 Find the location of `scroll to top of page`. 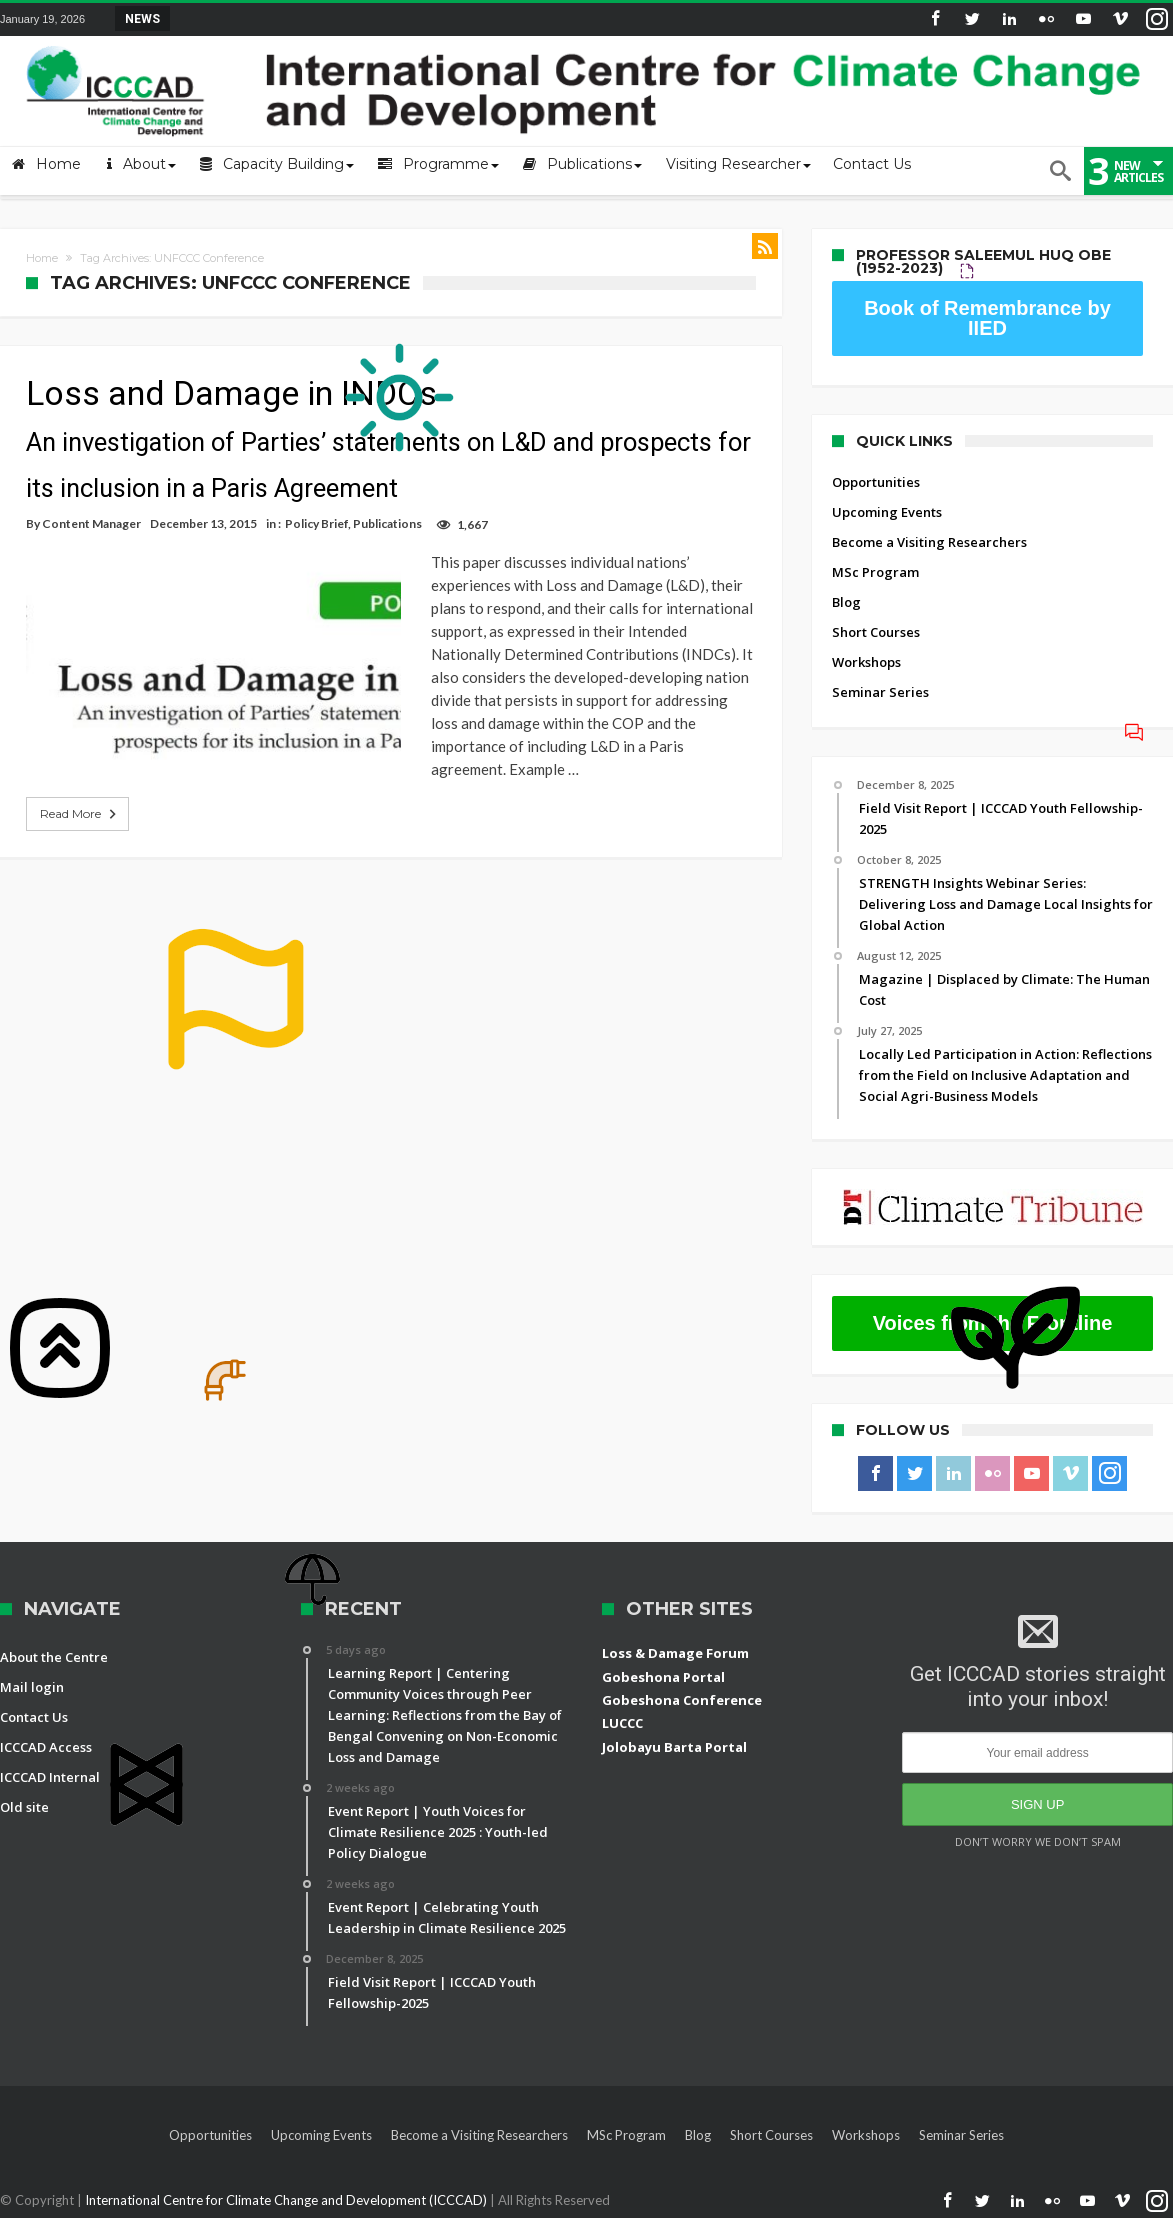

scroll to top of page is located at coordinates (60, 1348).